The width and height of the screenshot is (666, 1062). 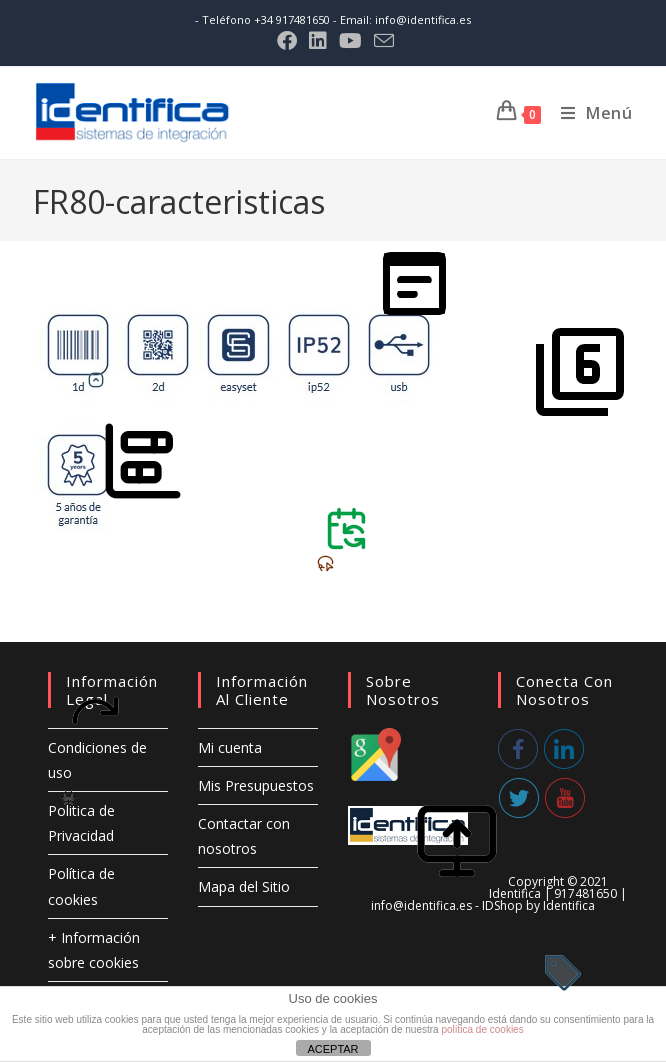 What do you see at coordinates (325, 563) in the screenshot?
I see `freehand selection tool` at bounding box center [325, 563].